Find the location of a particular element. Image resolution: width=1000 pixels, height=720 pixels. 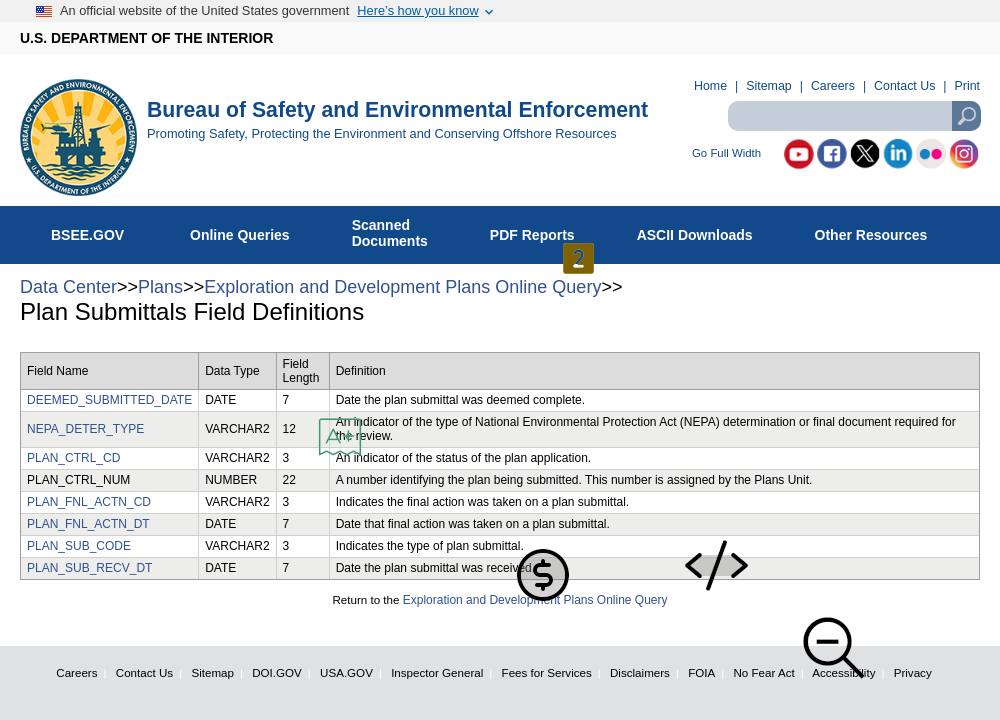

zoom out to see more content is located at coordinates (834, 648).